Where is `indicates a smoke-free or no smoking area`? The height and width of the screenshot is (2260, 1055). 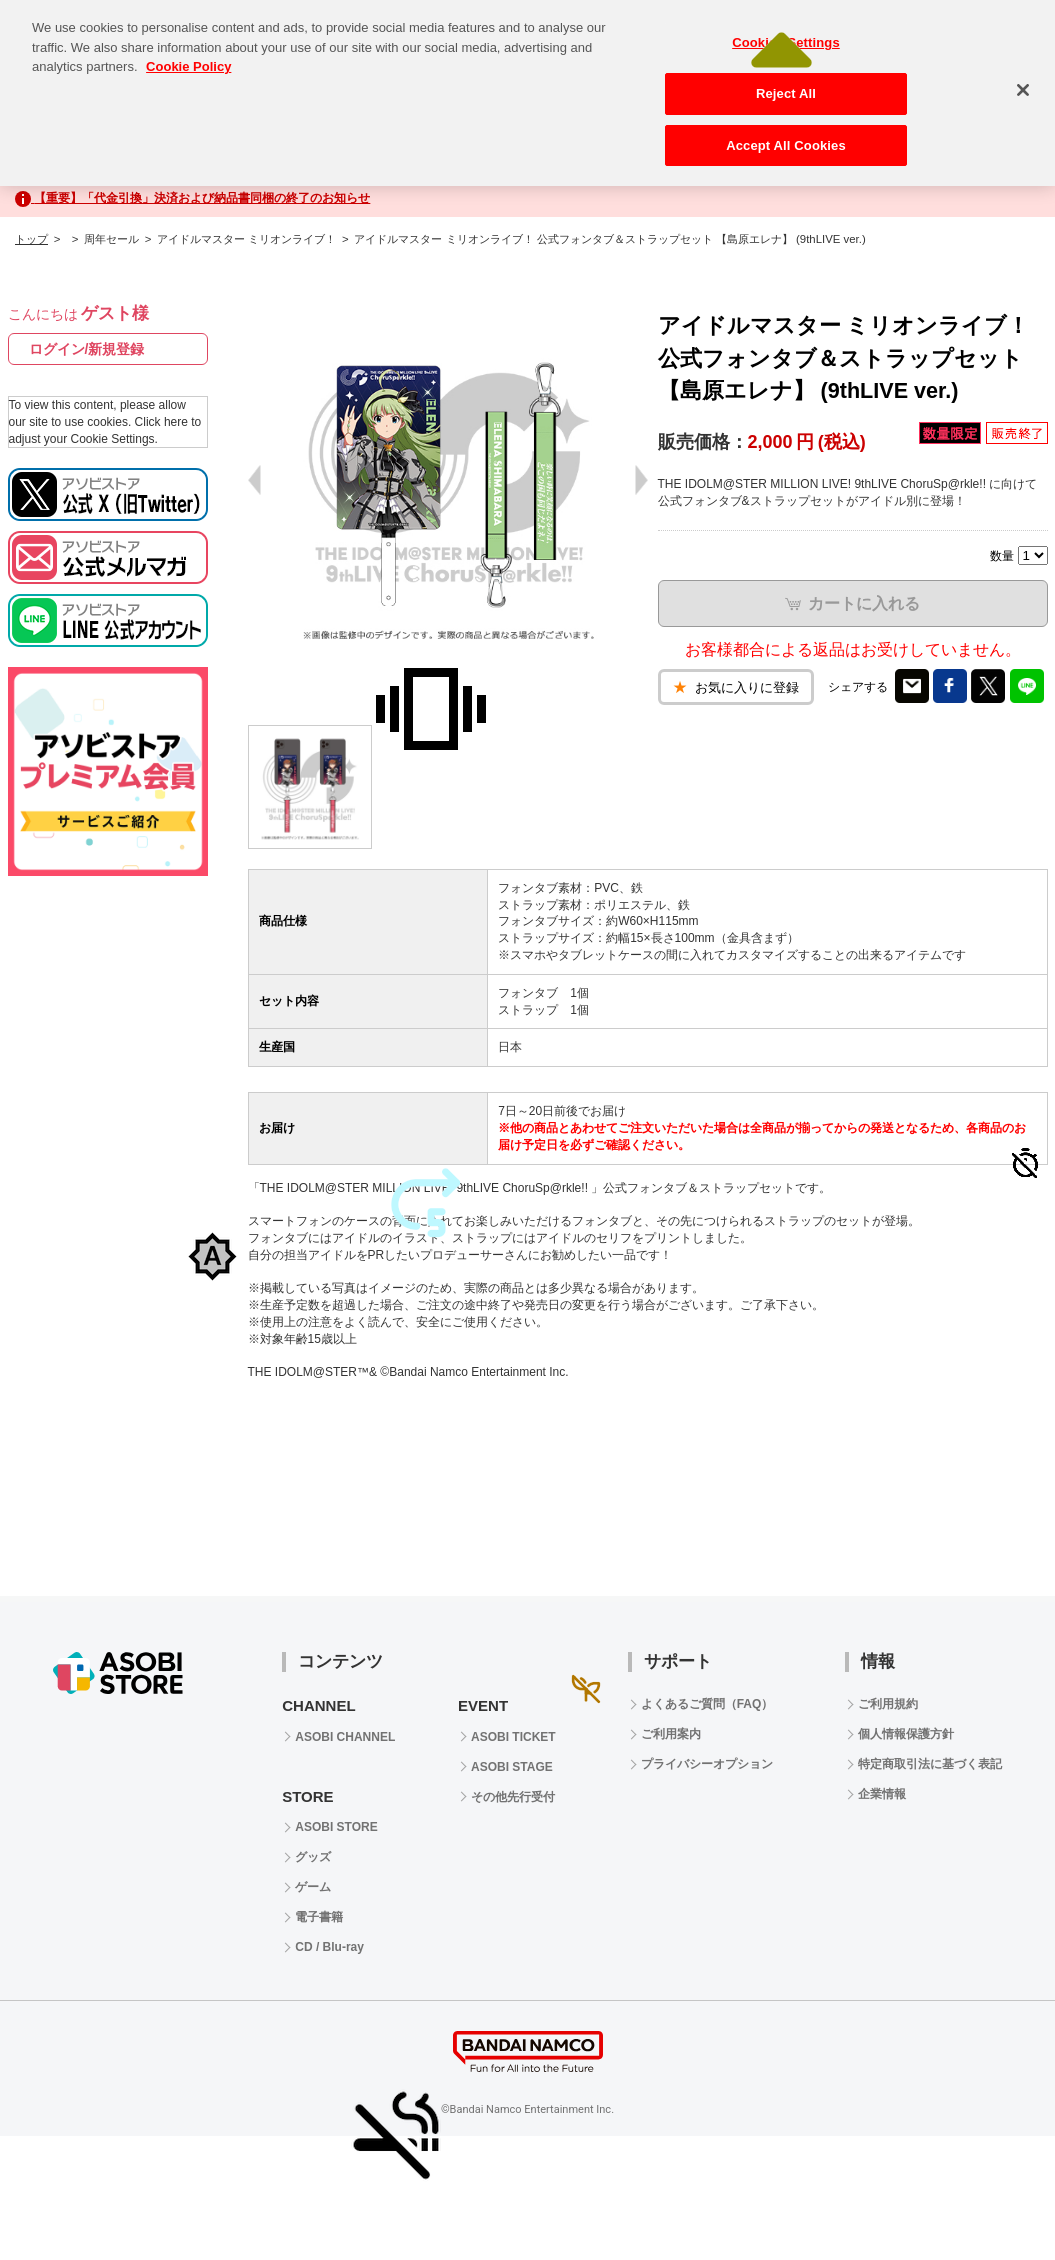
indicates a smoke-free or no smoking area is located at coordinates (396, 2134).